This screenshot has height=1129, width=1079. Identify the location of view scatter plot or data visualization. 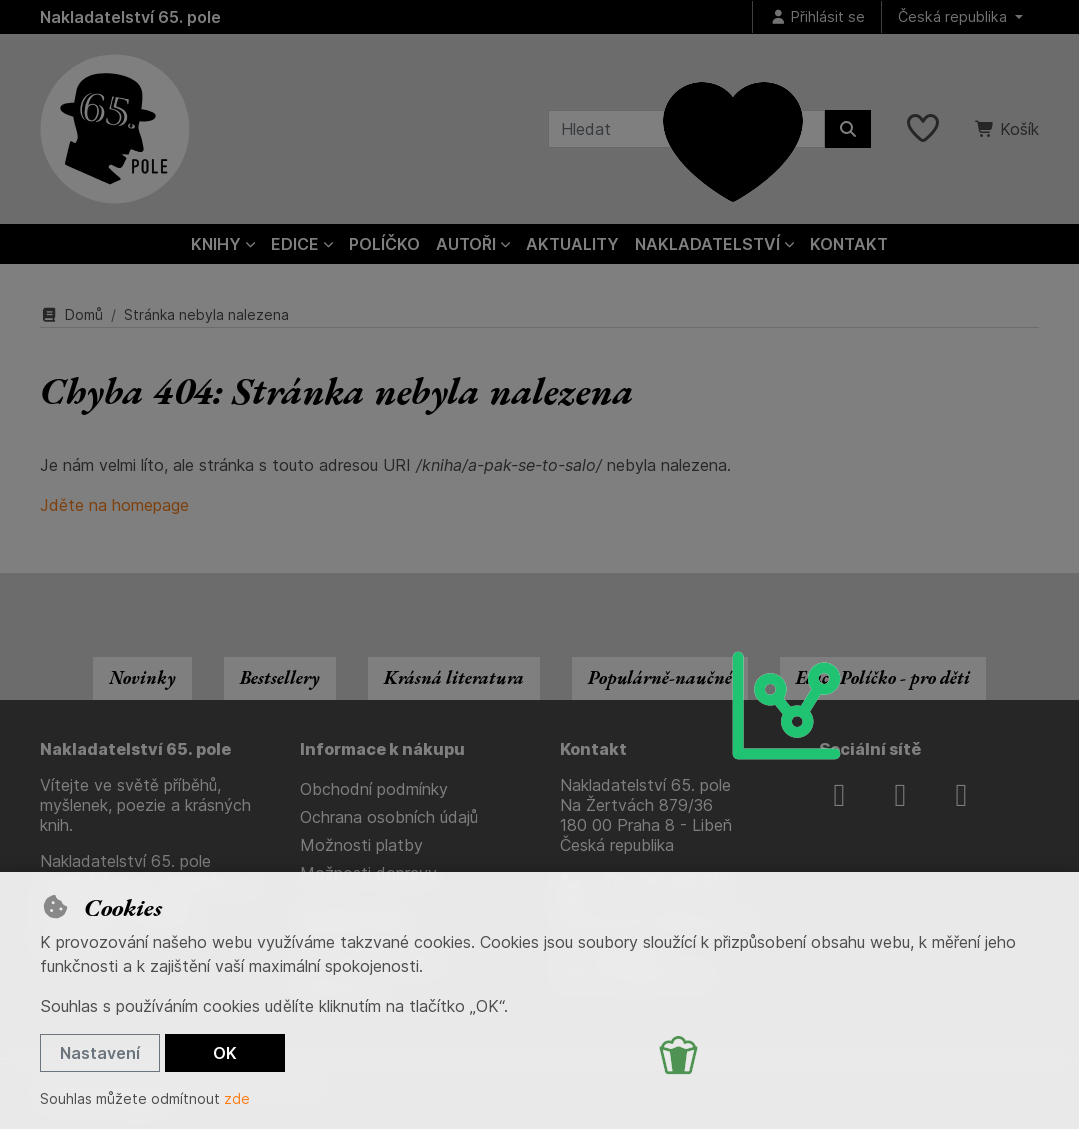
(786, 705).